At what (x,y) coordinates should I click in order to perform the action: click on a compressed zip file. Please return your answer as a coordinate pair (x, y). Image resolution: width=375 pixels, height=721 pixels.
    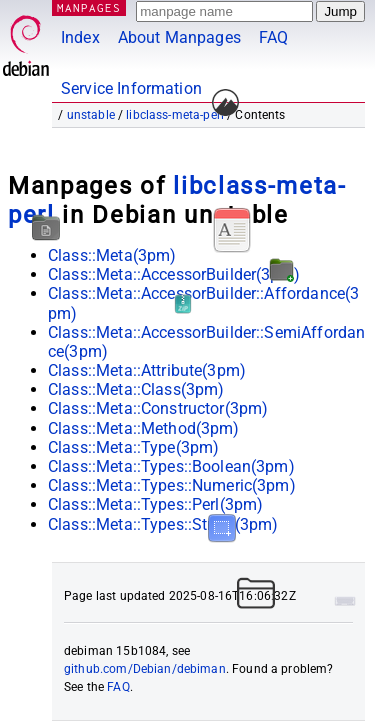
    Looking at the image, I should click on (183, 304).